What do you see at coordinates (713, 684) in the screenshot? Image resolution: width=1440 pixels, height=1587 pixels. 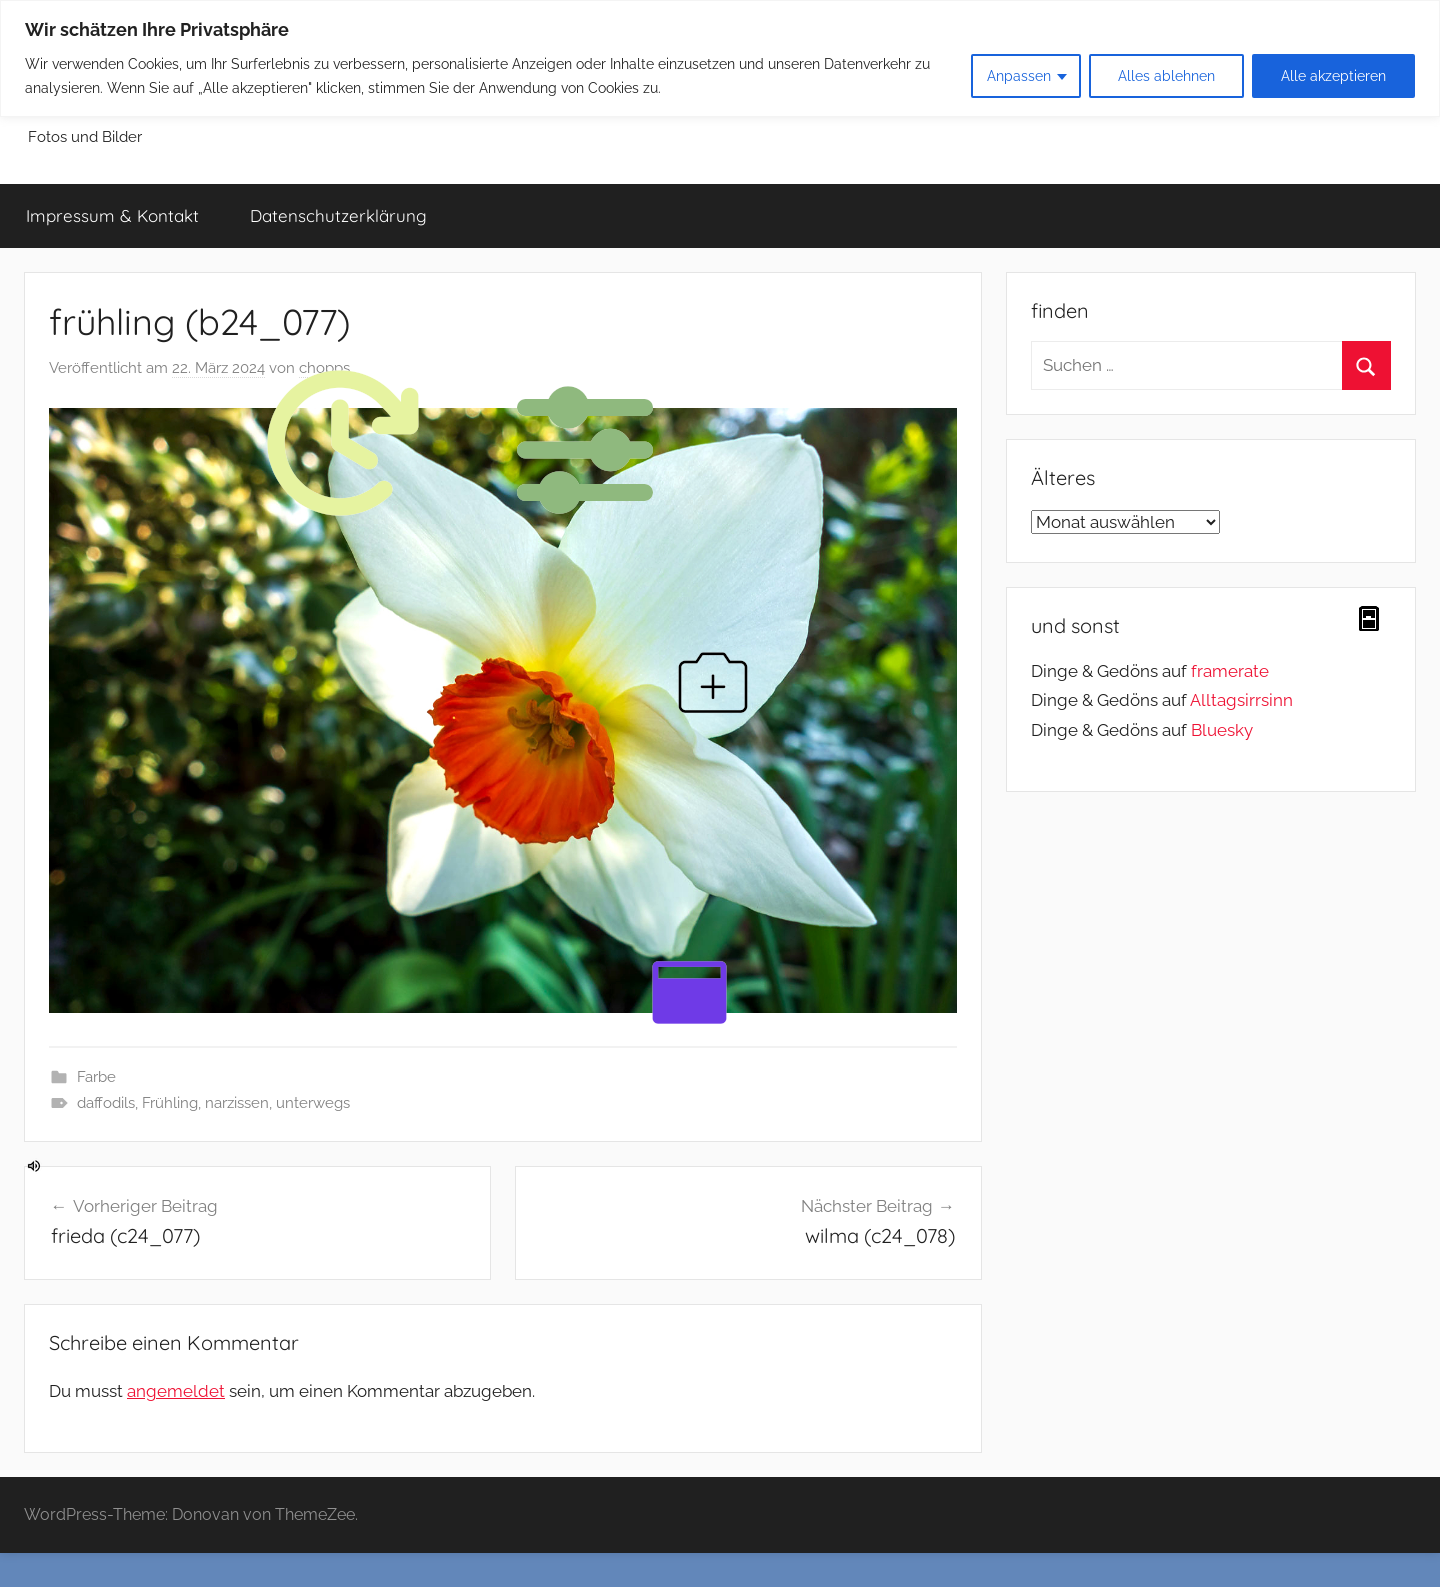 I see `add a new photo` at bounding box center [713, 684].